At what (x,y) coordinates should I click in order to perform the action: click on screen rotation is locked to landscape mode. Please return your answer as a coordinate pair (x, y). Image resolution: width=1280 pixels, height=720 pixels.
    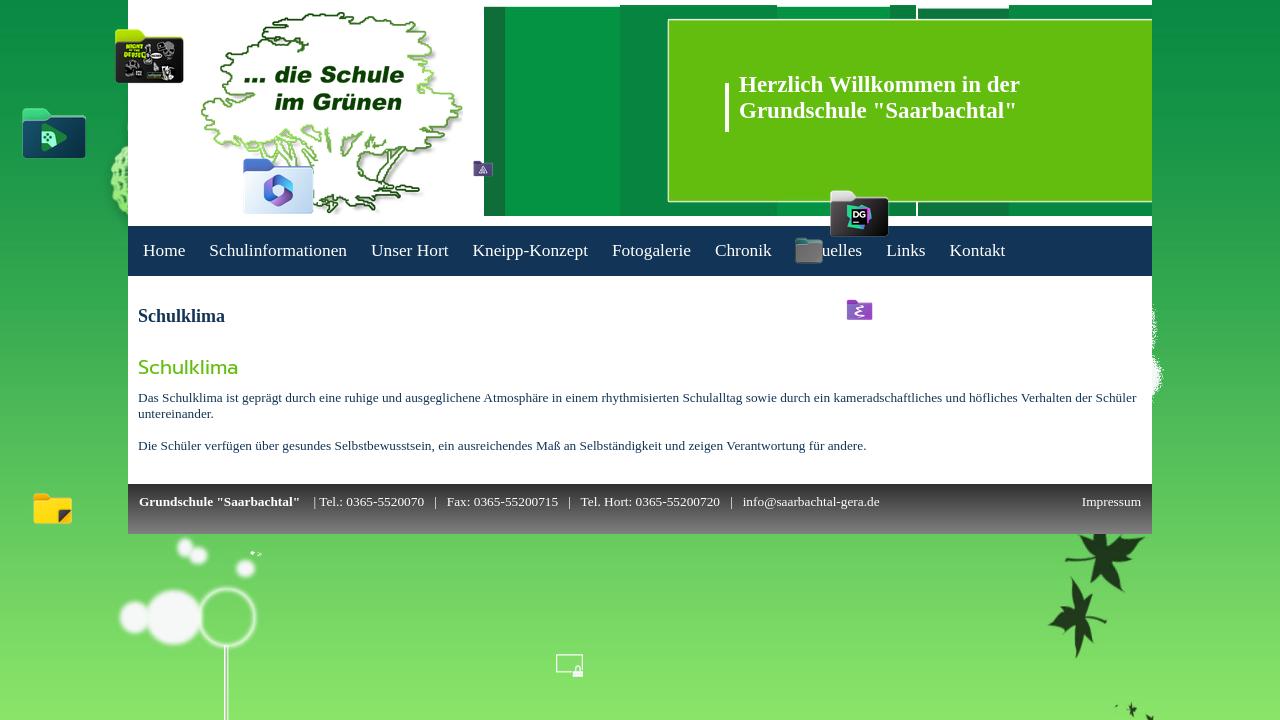
    Looking at the image, I should click on (569, 665).